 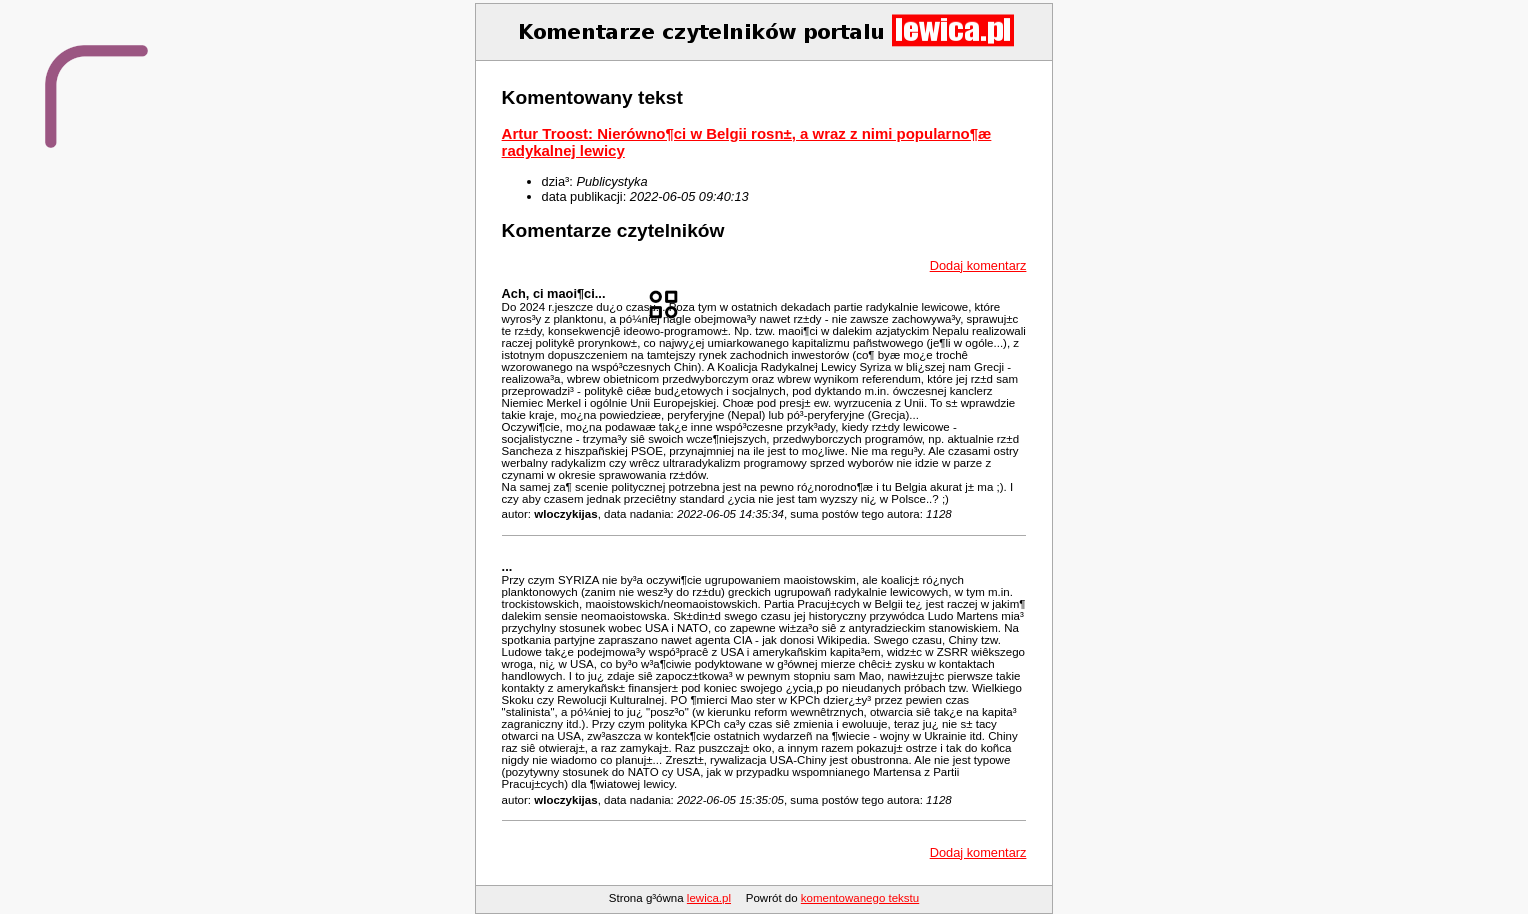 I want to click on apply rounded corners to a selected element, so click(x=96, y=96).